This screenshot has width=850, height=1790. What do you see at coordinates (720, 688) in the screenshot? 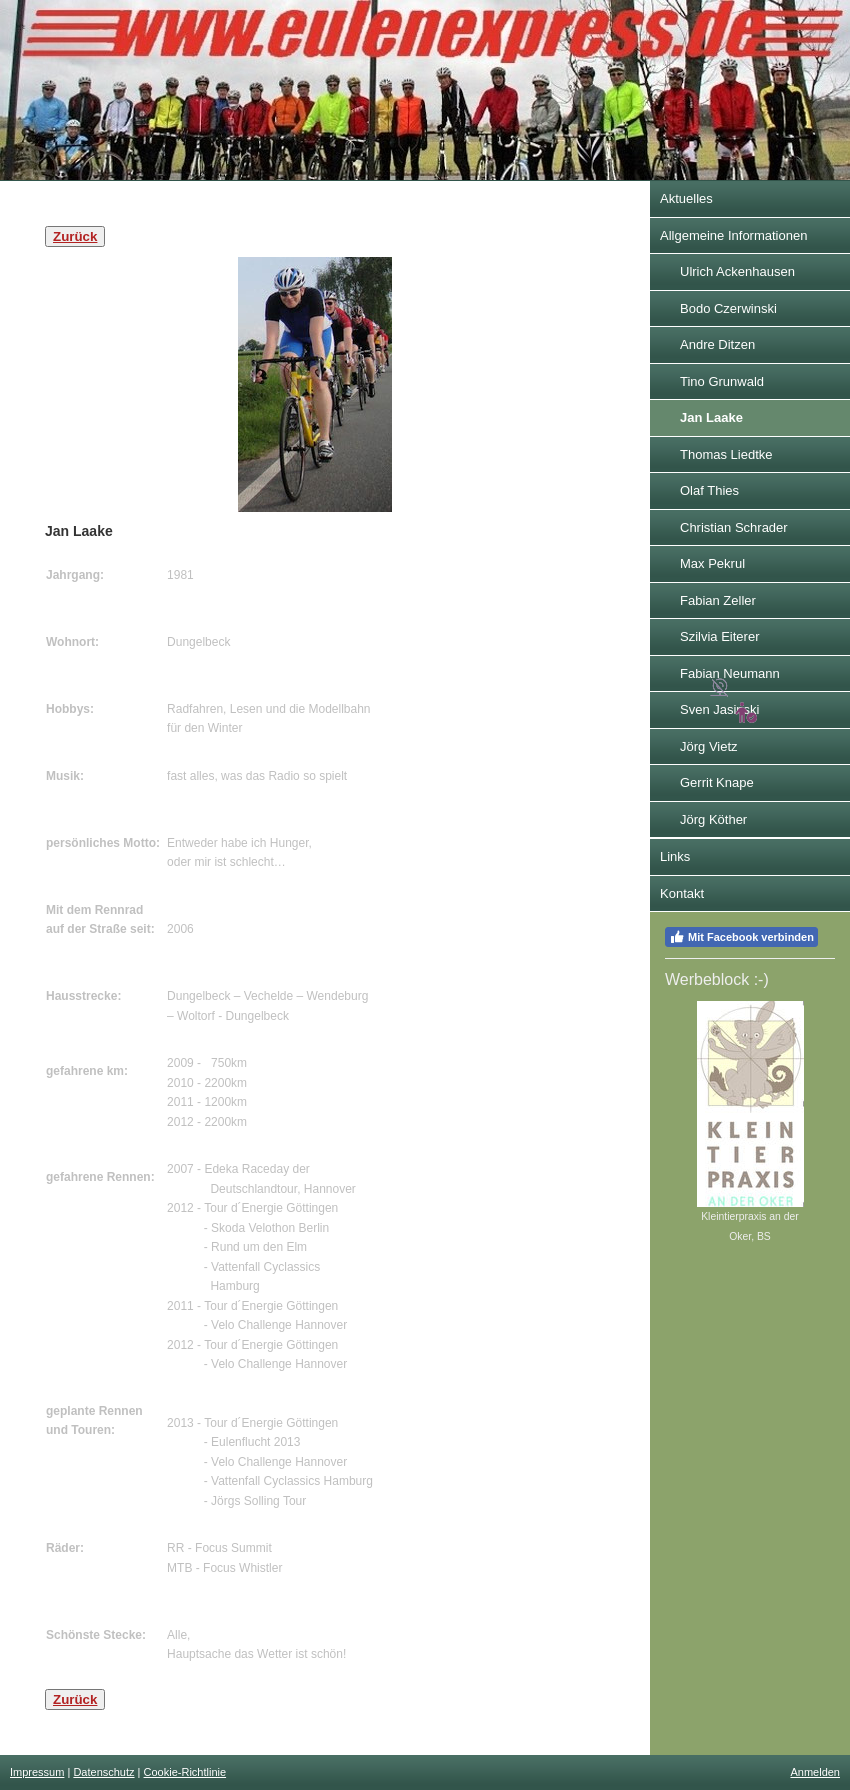
I see `webcam is disabled or turned off` at bounding box center [720, 688].